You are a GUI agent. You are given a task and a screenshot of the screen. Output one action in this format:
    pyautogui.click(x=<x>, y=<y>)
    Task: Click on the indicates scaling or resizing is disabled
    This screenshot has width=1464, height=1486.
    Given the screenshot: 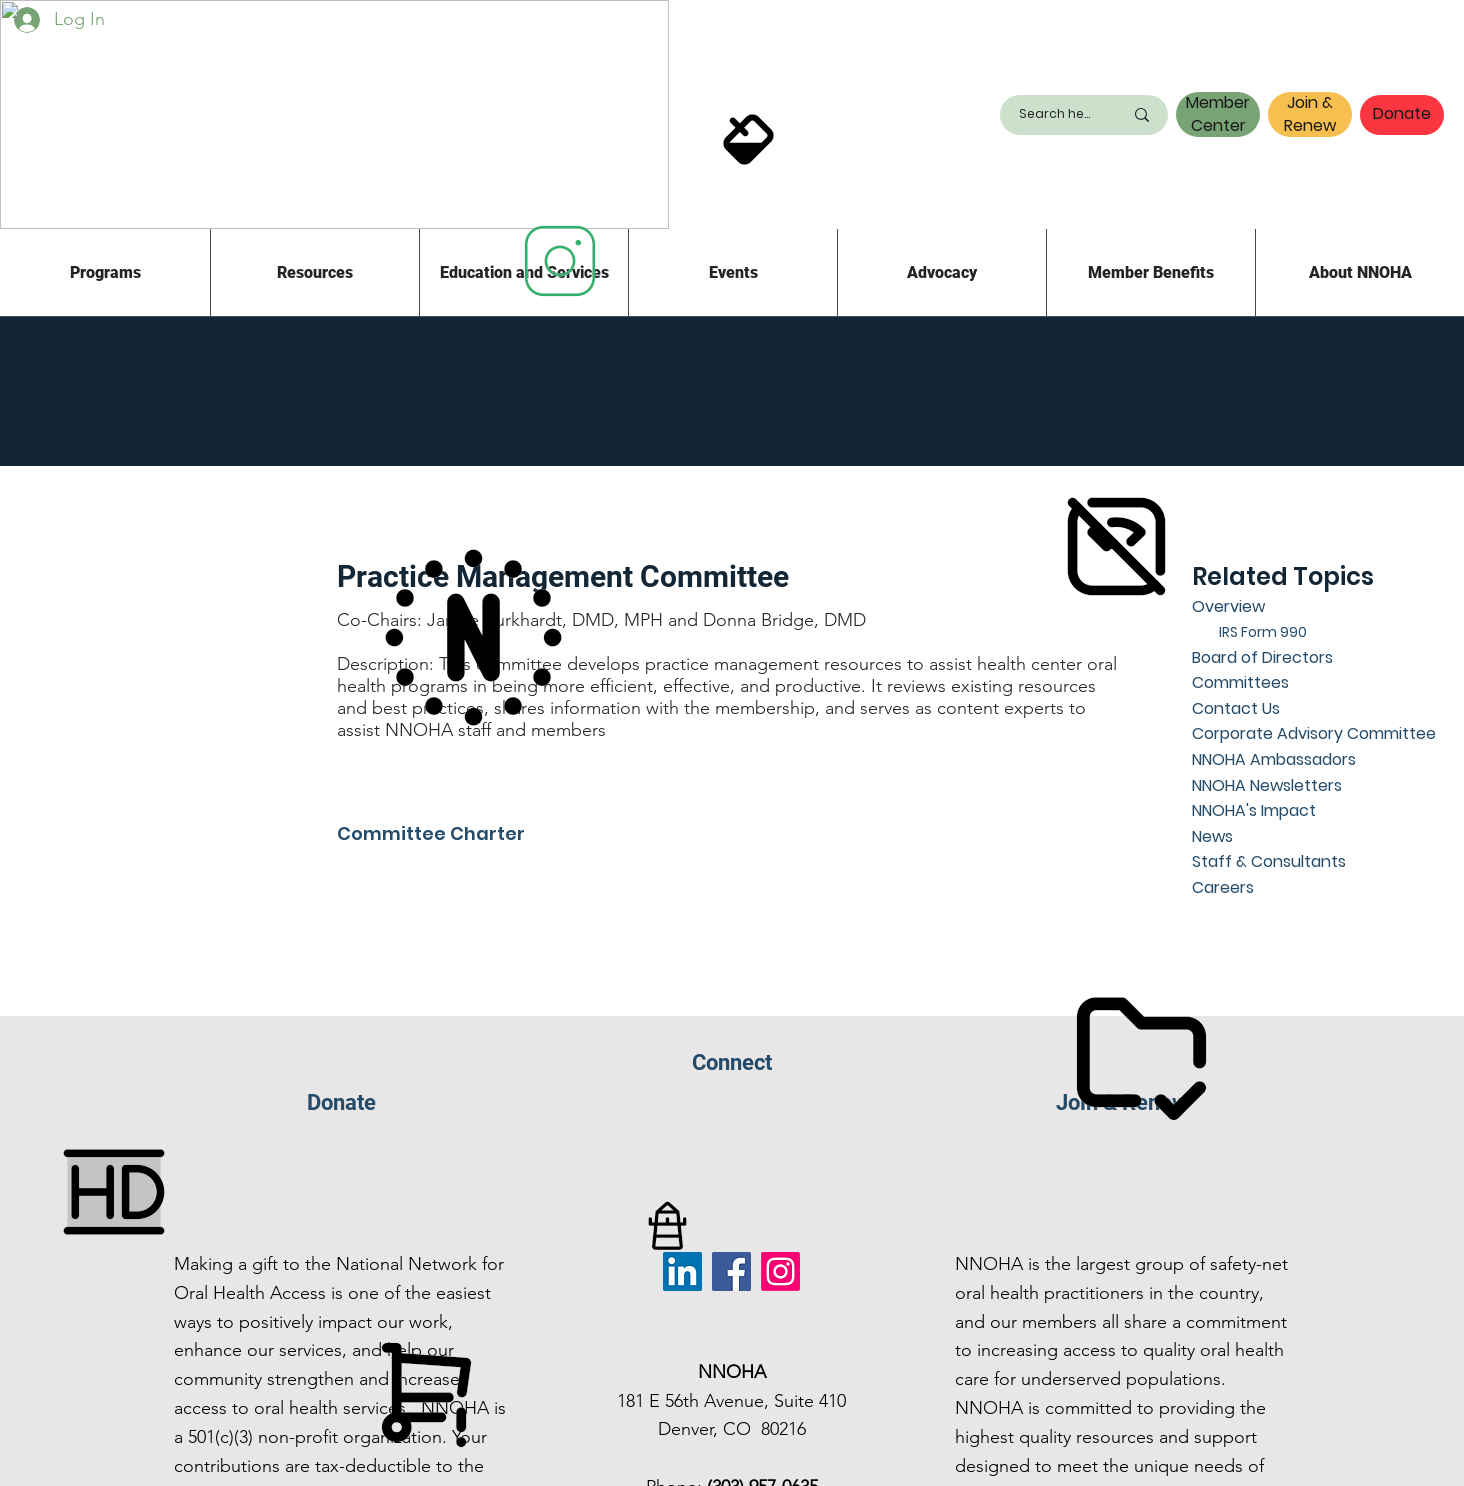 What is the action you would take?
    pyautogui.click(x=1116, y=546)
    